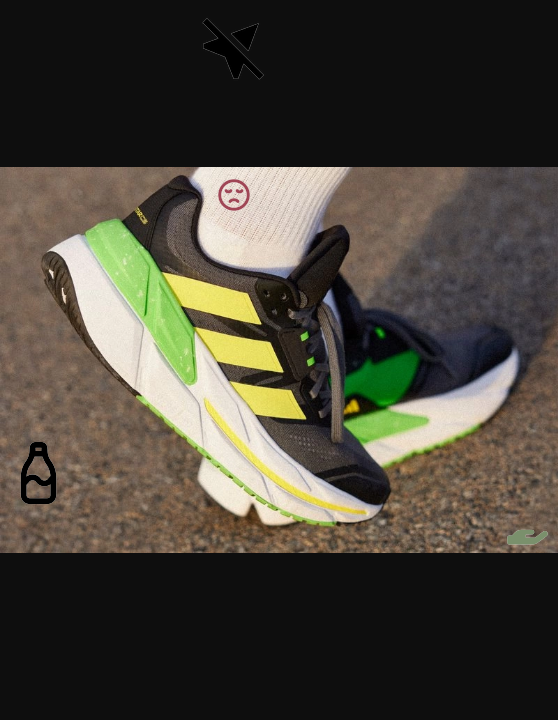 The height and width of the screenshot is (720, 558). What do you see at coordinates (231, 51) in the screenshot?
I see `location sharing is disabled` at bounding box center [231, 51].